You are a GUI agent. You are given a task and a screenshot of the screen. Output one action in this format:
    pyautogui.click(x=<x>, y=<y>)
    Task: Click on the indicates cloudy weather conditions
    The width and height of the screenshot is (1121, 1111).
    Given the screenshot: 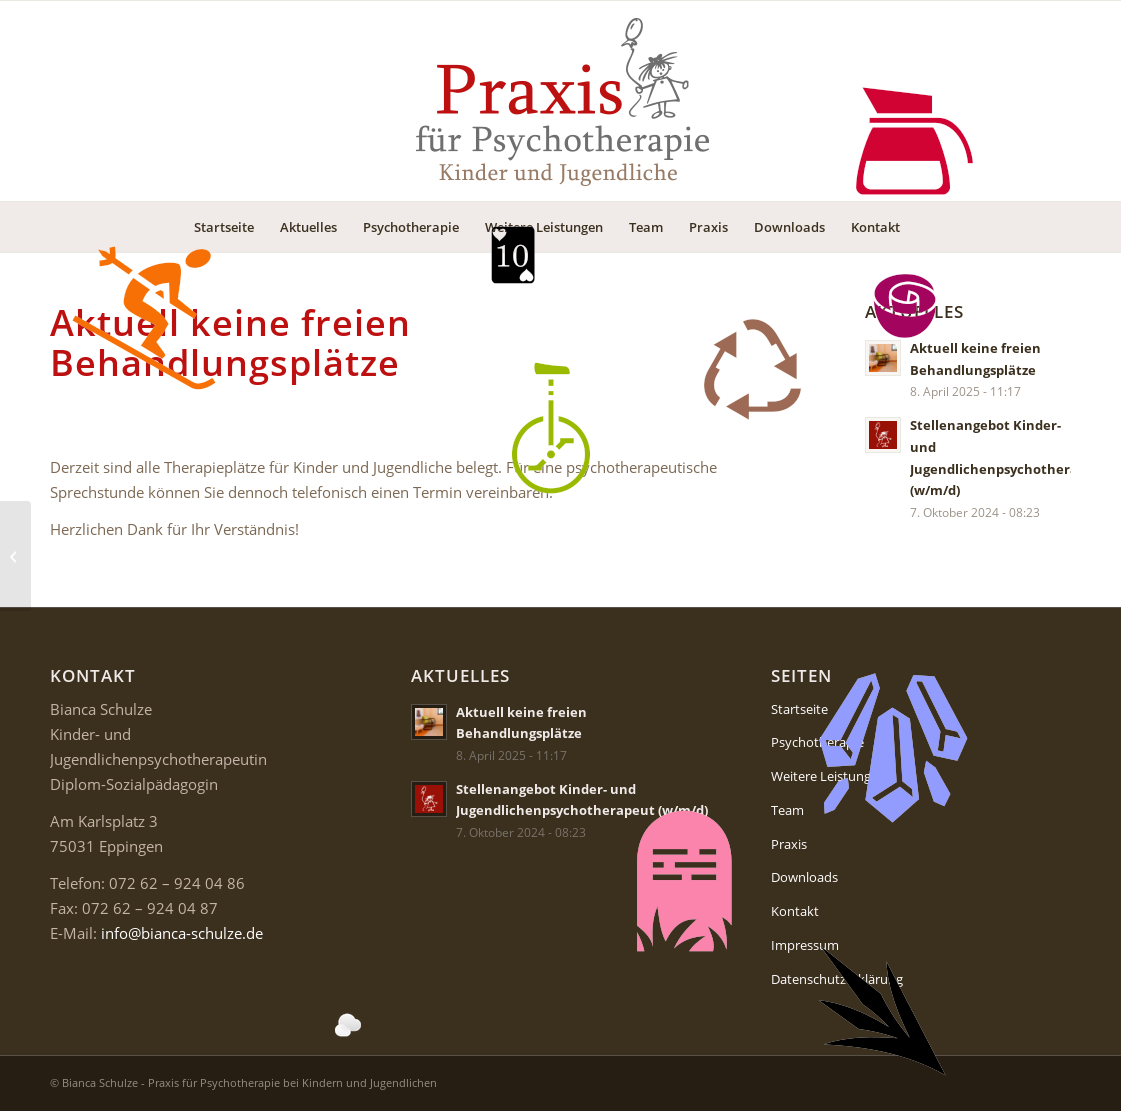 What is the action you would take?
    pyautogui.click(x=348, y=1025)
    